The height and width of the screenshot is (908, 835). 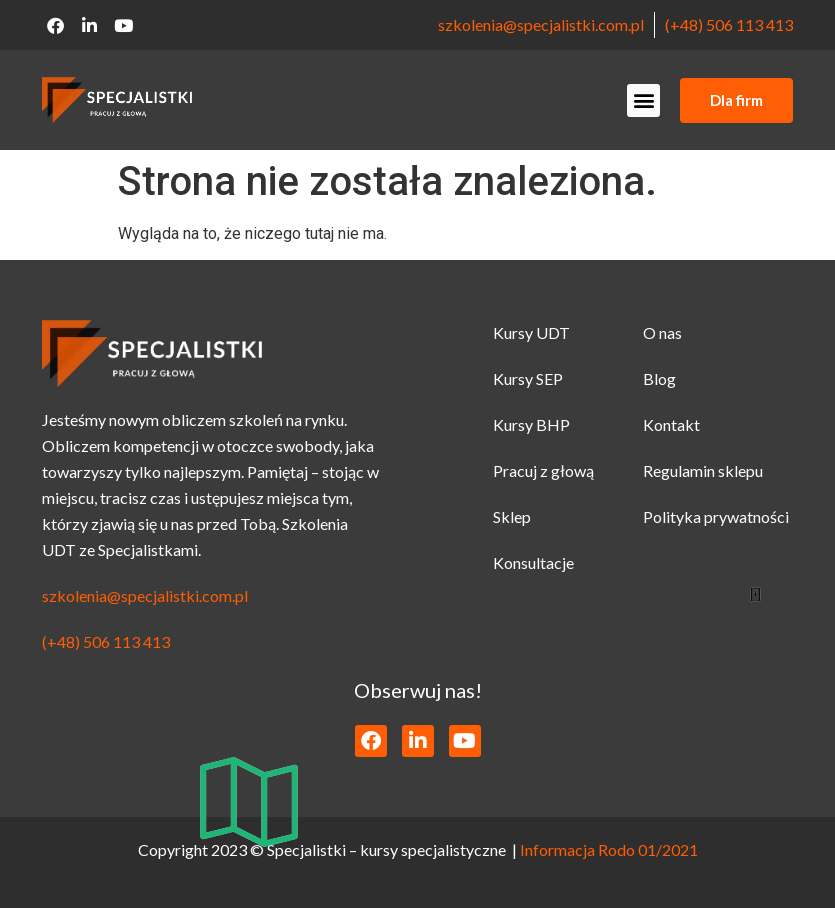 What do you see at coordinates (249, 802) in the screenshot?
I see `view map or navigation` at bounding box center [249, 802].